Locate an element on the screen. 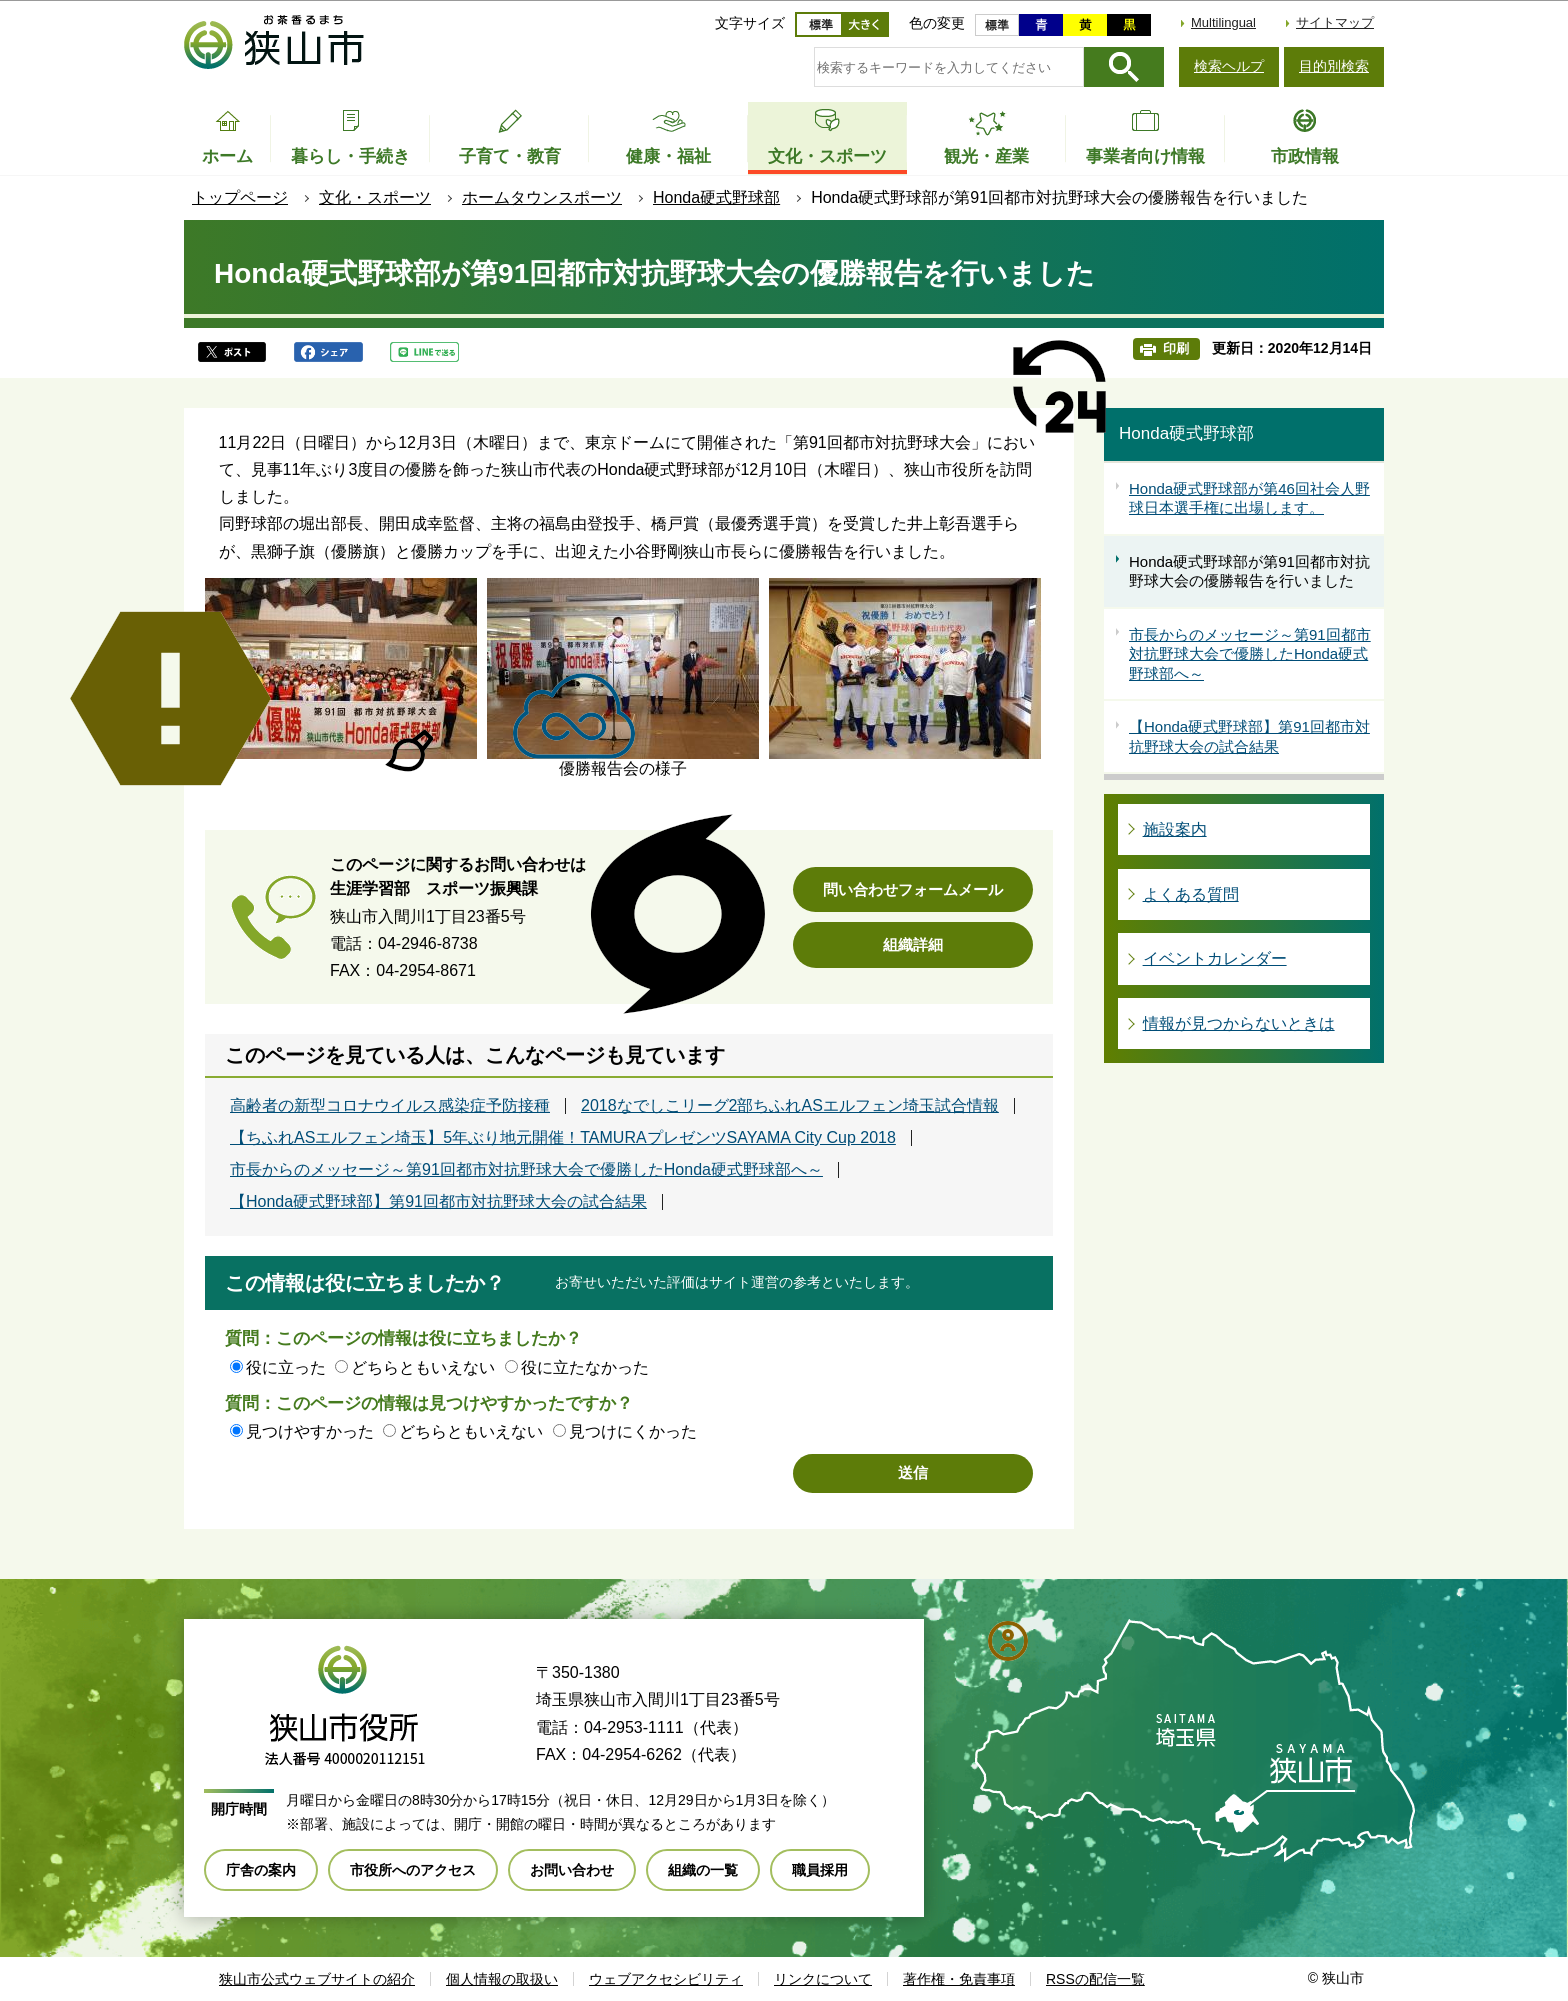 The image size is (1568, 2001). indicates typhoon or hurricane weather alert is located at coordinates (678, 914).